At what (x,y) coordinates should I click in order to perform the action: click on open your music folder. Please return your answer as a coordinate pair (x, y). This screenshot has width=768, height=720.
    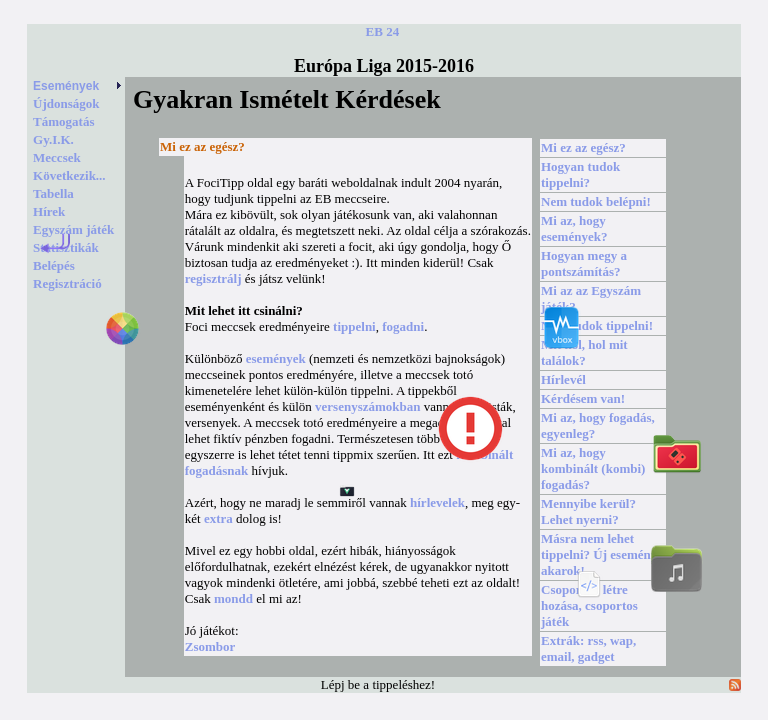
    Looking at the image, I should click on (676, 568).